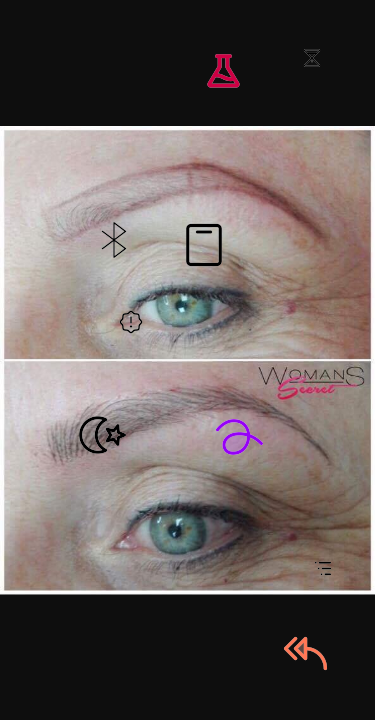  What do you see at coordinates (237, 437) in the screenshot?
I see `activate freehand drawing or scribble mode` at bounding box center [237, 437].